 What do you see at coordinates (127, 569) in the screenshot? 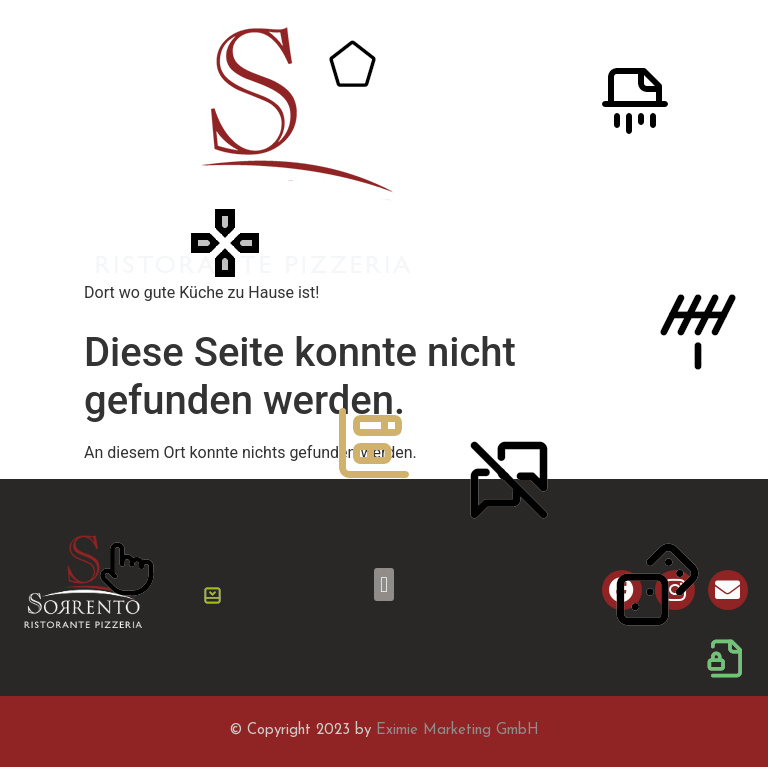
I see `tap or click to select an item` at bounding box center [127, 569].